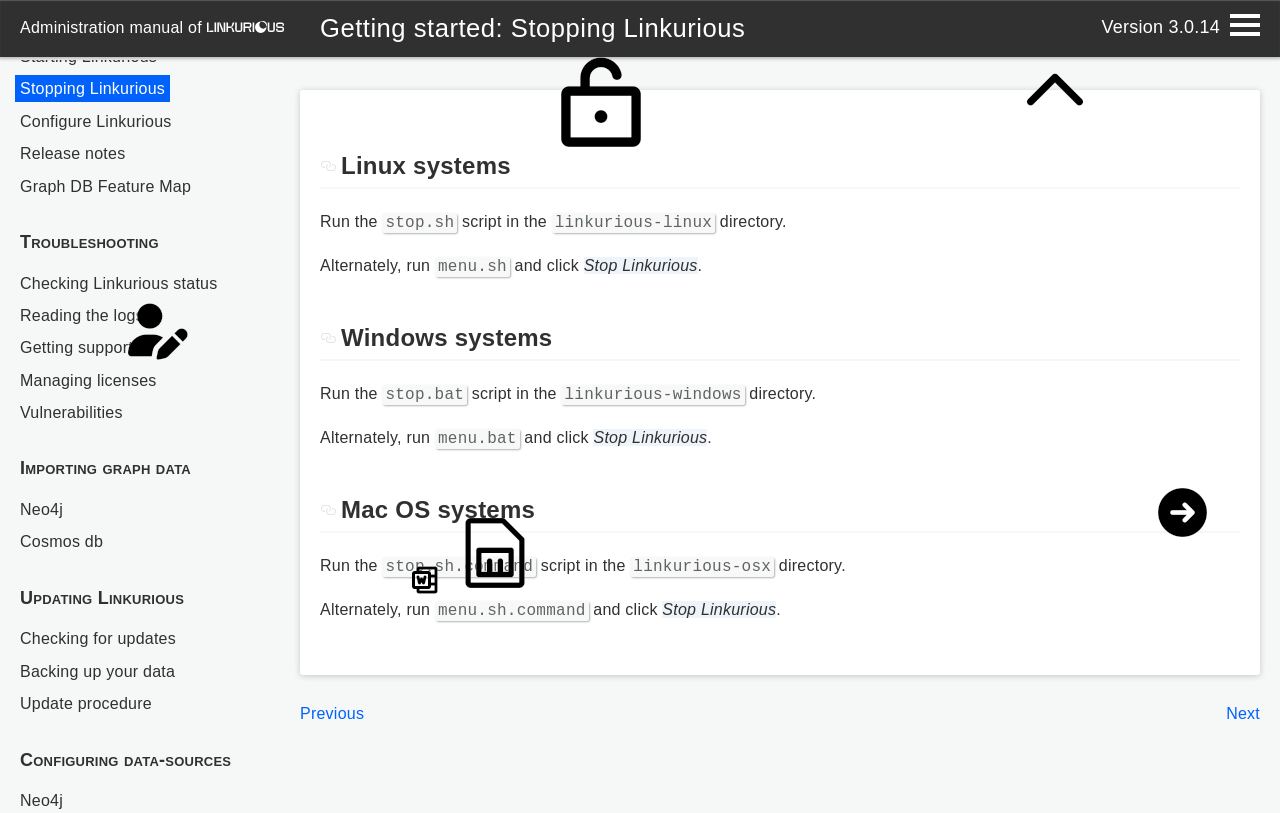 Image resolution: width=1280 pixels, height=813 pixels. I want to click on collapse an expanded section, so click(1055, 92).